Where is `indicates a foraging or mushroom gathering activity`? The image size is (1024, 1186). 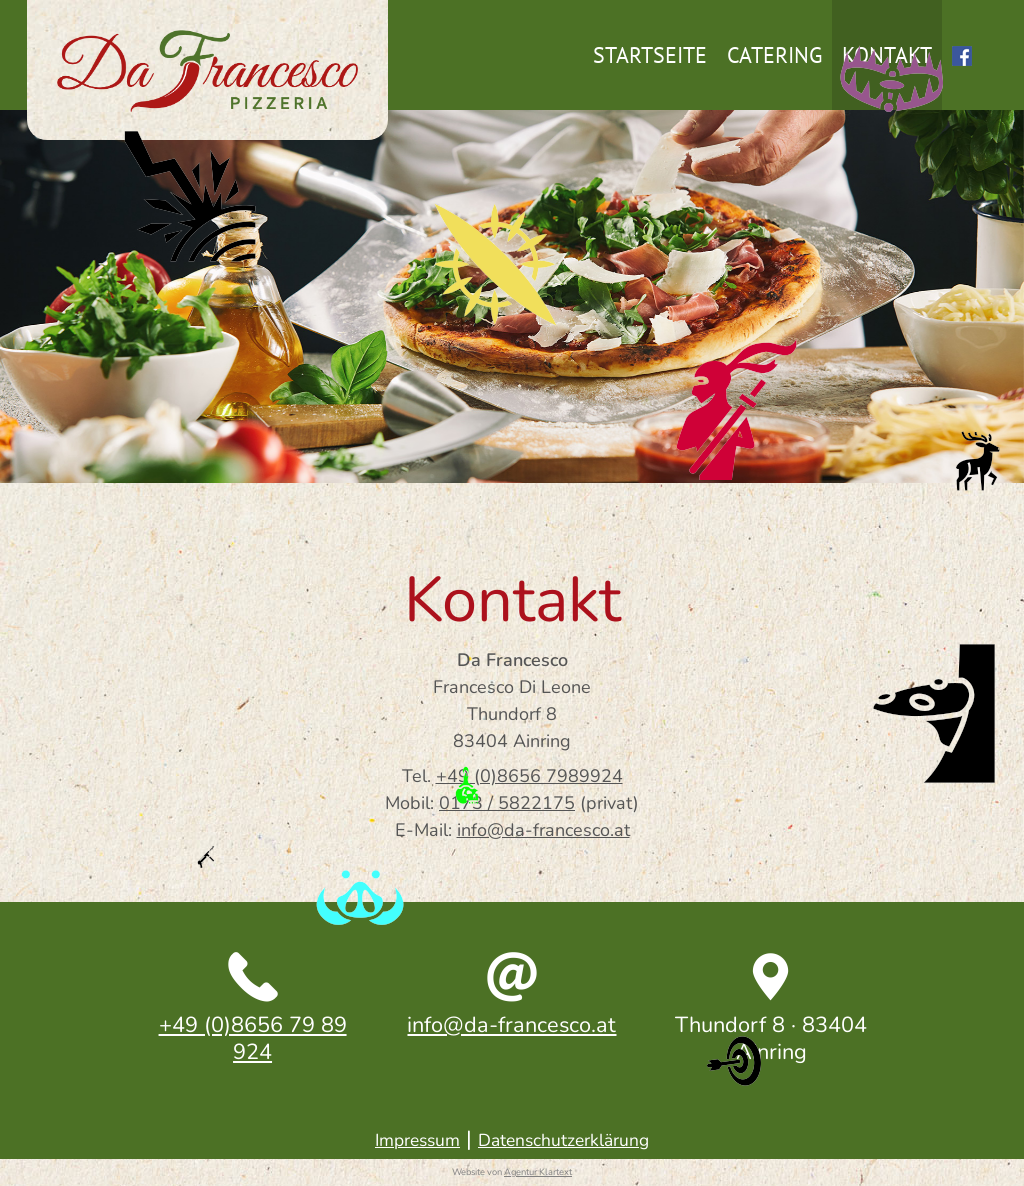
indicates a foraging or mushroom gathering activity is located at coordinates (925, 713).